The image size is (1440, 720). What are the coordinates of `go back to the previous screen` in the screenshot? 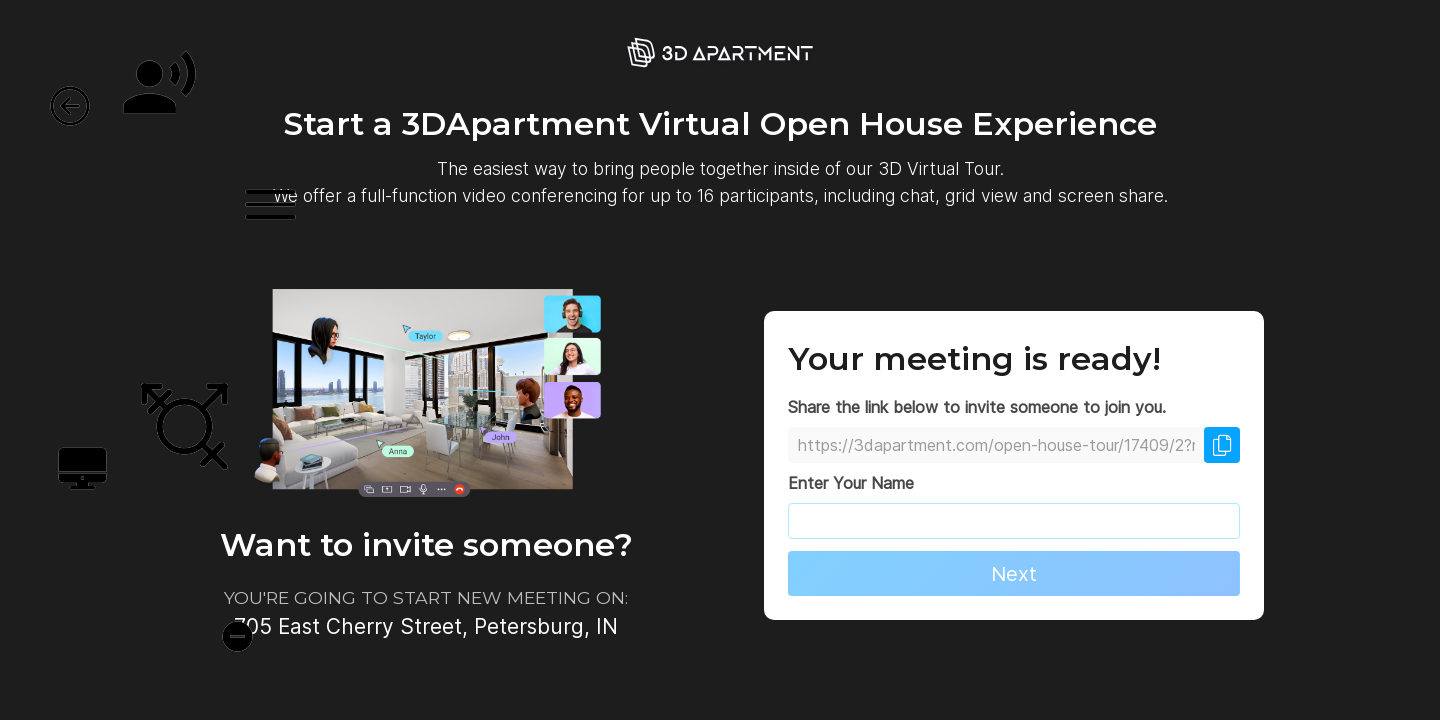 It's located at (70, 106).